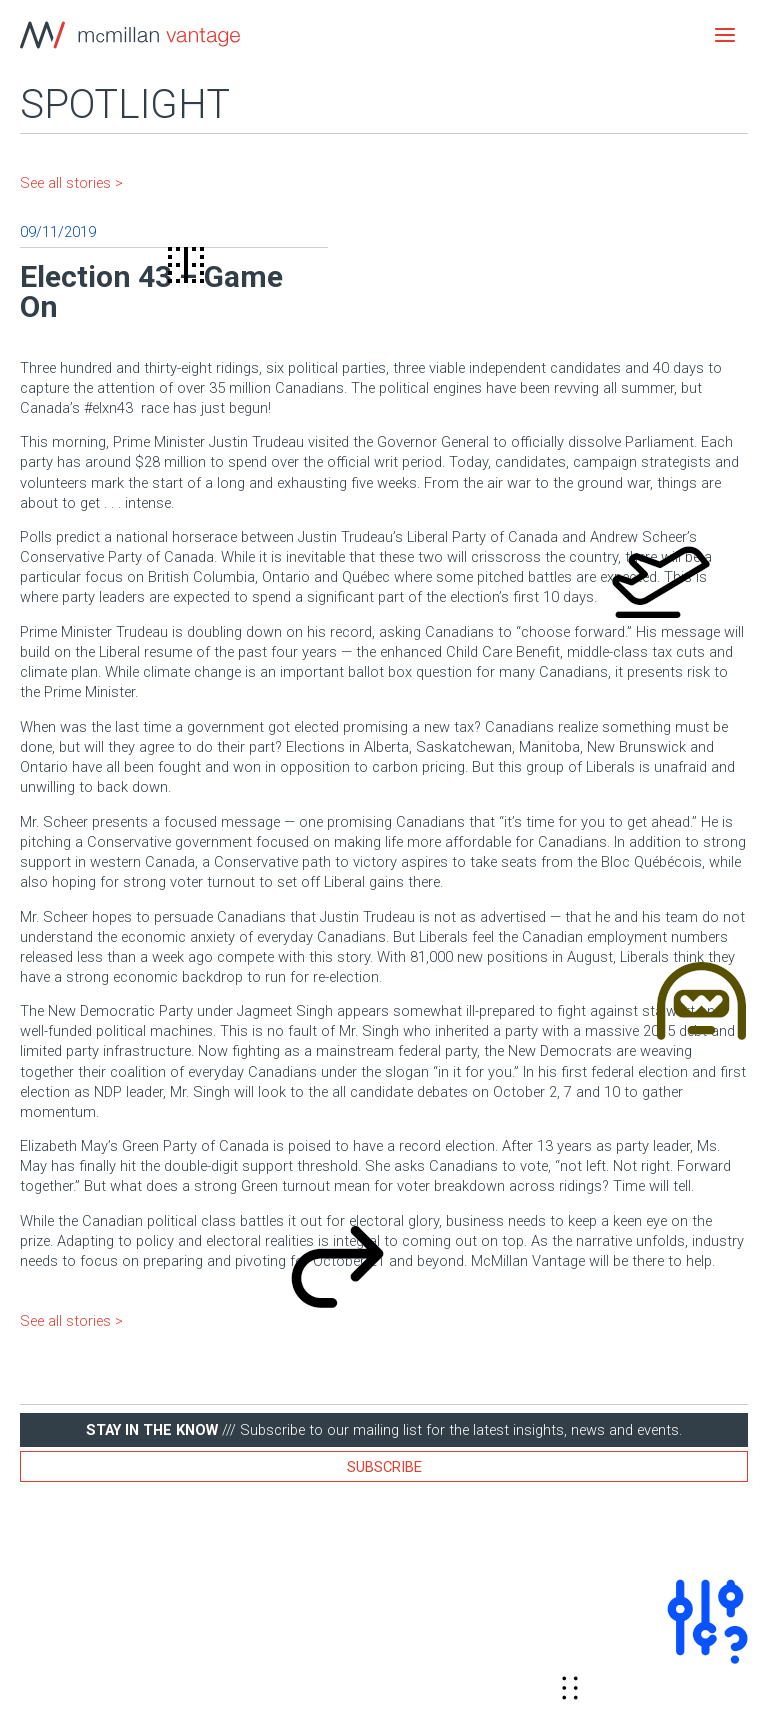 The height and width of the screenshot is (1718, 768). What do you see at coordinates (705, 1617) in the screenshot?
I see `access settings help or FAQ` at bounding box center [705, 1617].